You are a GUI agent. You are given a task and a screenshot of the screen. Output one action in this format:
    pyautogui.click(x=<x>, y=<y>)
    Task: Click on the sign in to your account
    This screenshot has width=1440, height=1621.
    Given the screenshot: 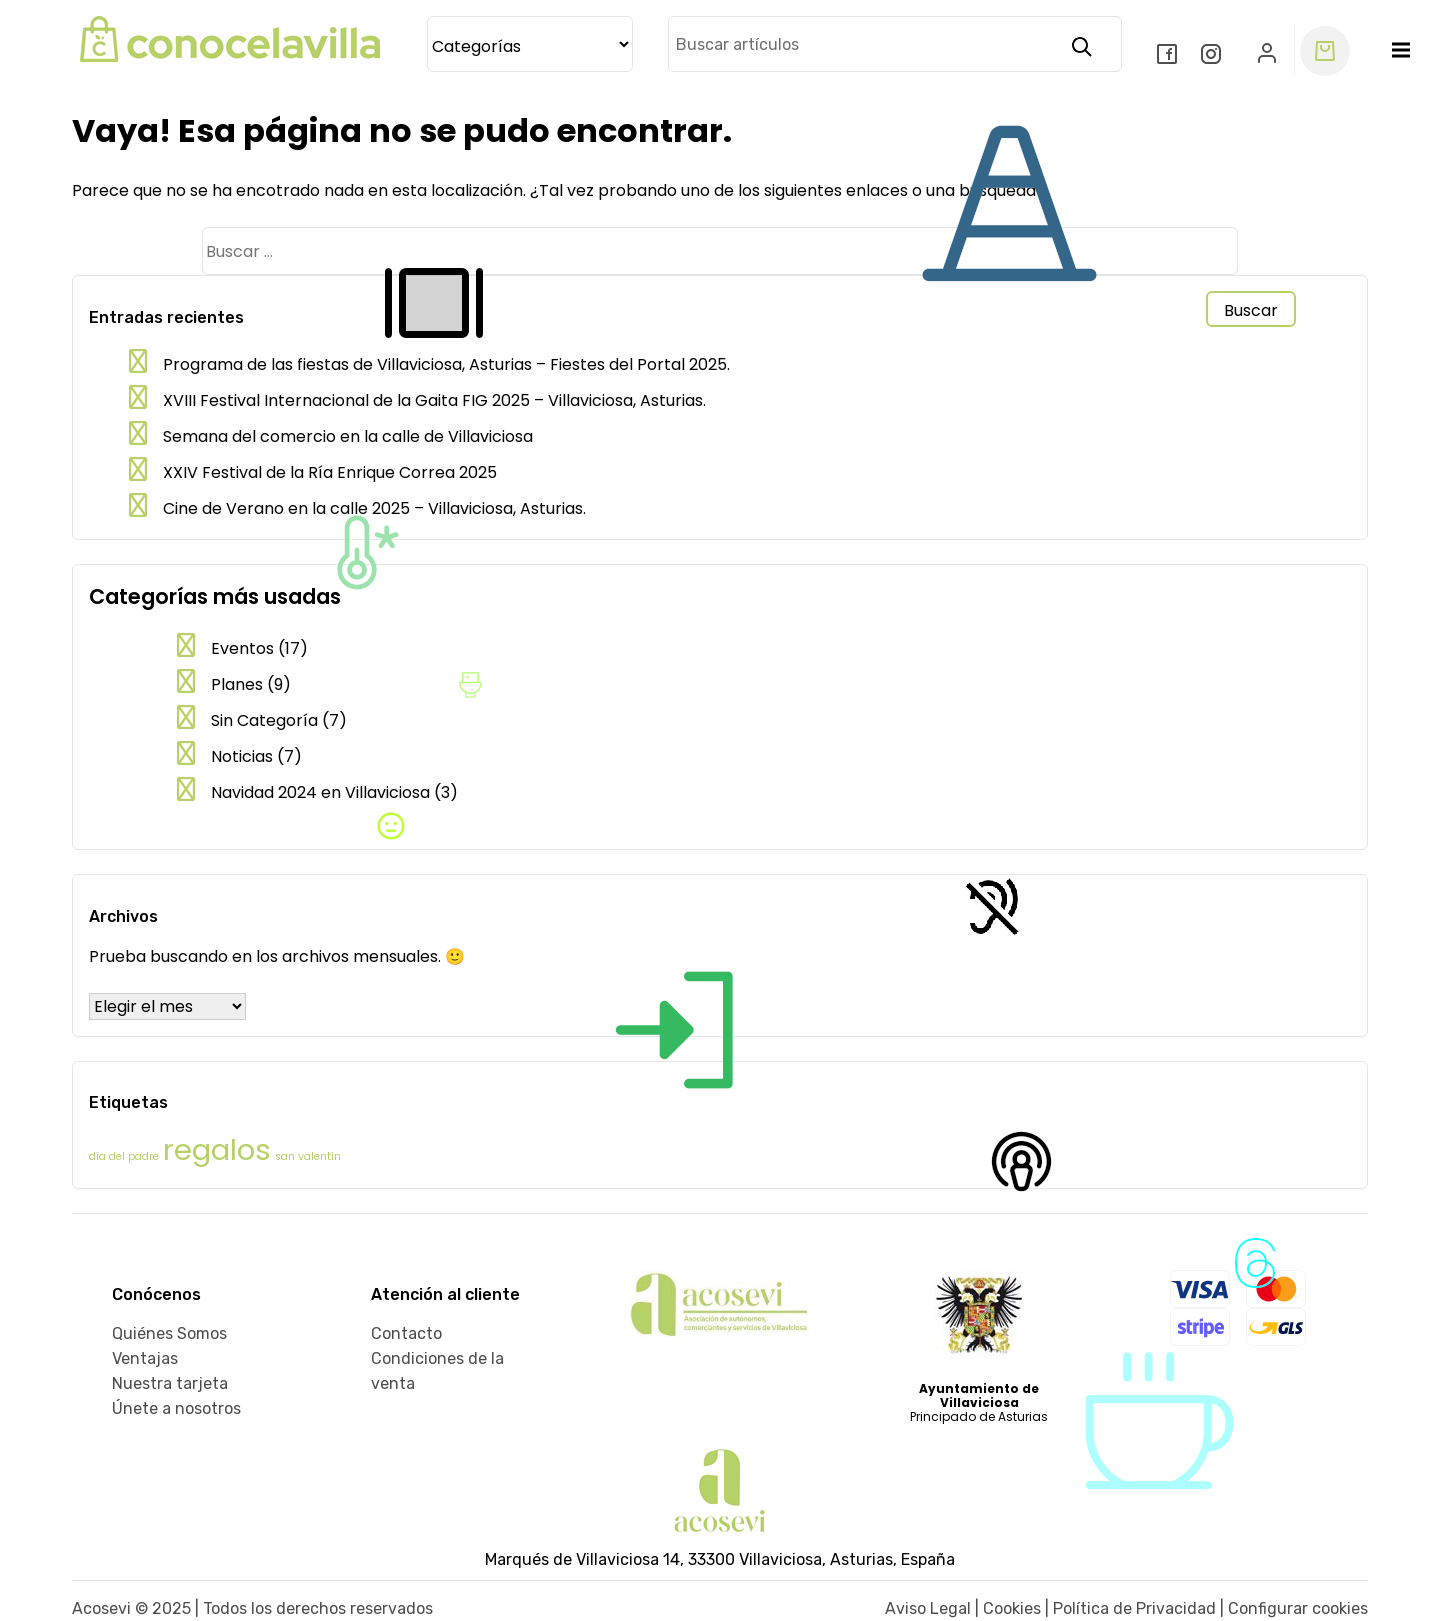 What is the action you would take?
    pyautogui.click(x=684, y=1030)
    